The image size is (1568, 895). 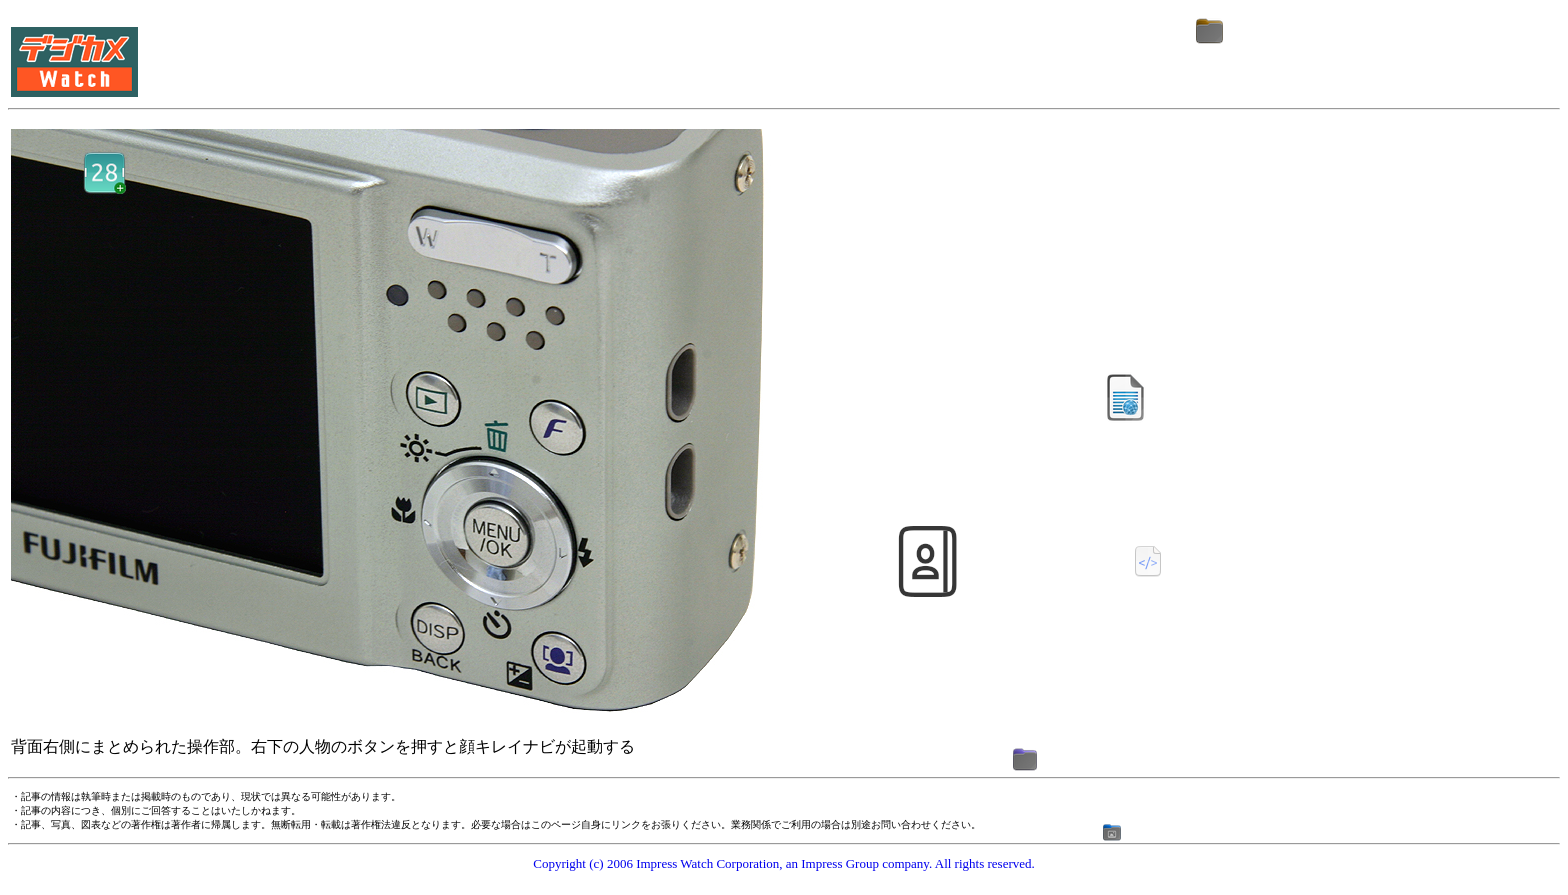 What do you see at coordinates (1209, 30) in the screenshot?
I see `open folder to view contents` at bounding box center [1209, 30].